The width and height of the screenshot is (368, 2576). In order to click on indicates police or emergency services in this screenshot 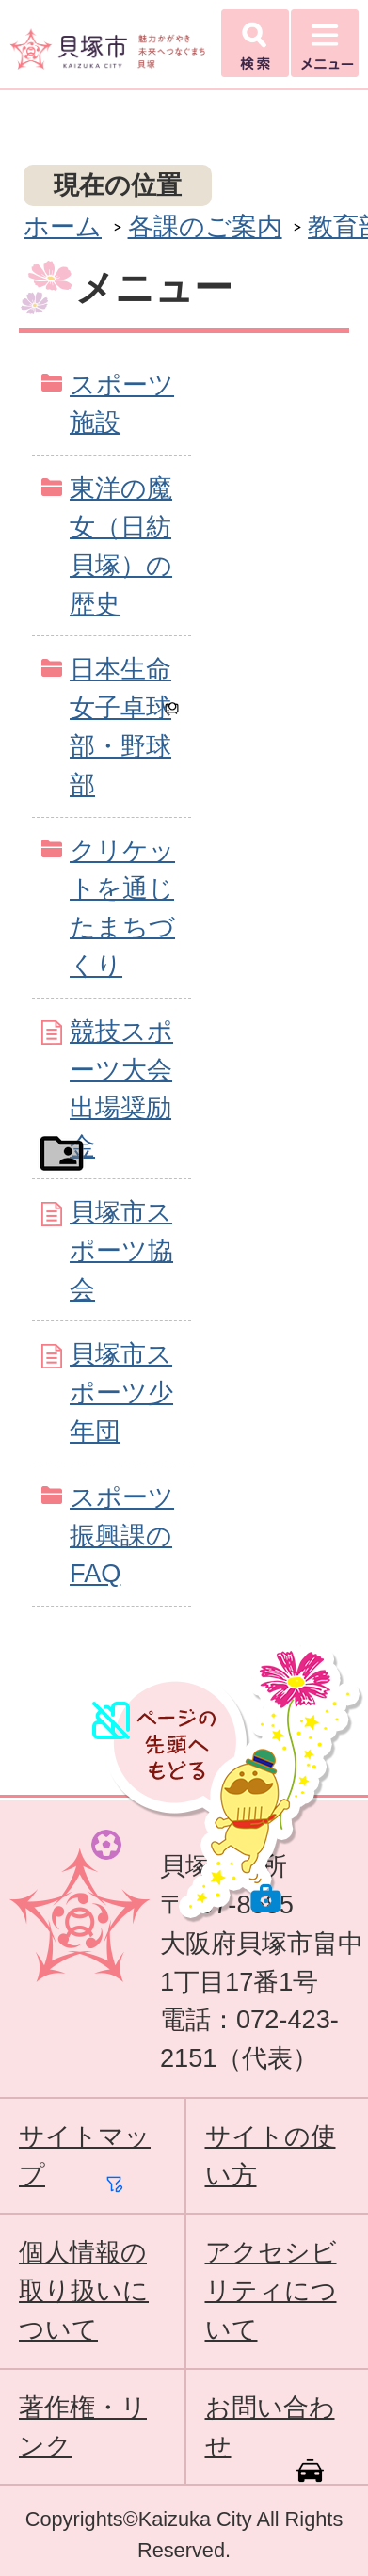, I will do `click(310, 2472)`.